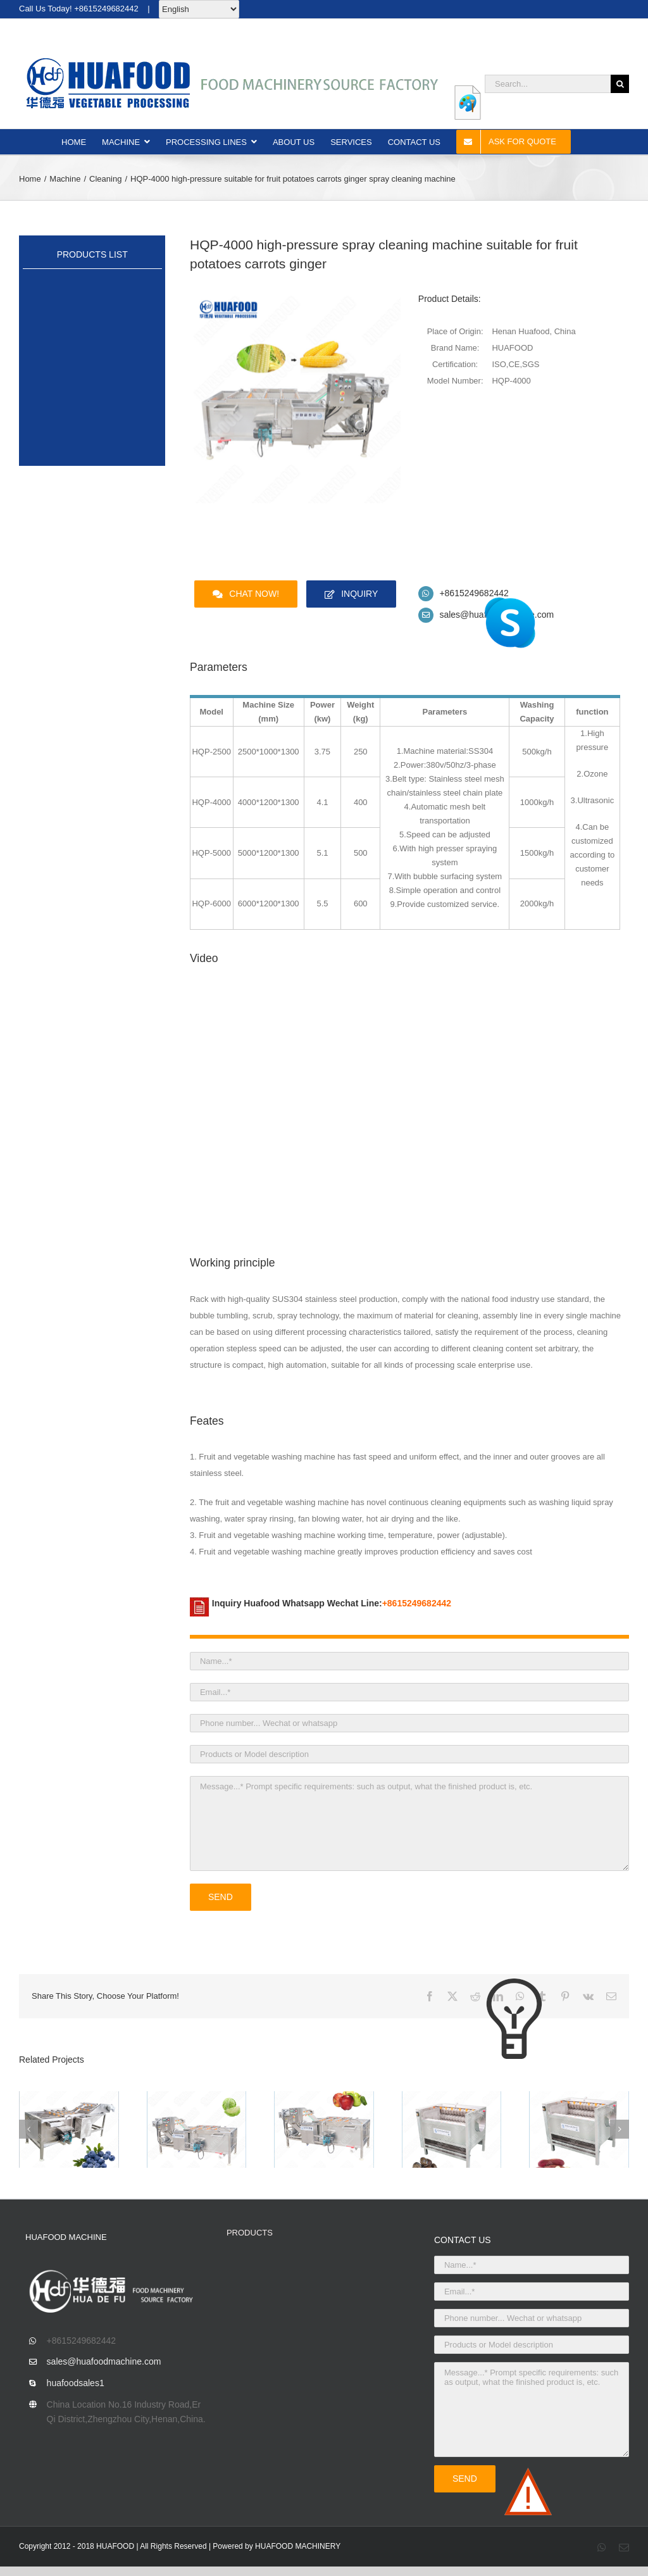 The height and width of the screenshot is (2576, 648). What do you see at coordinates (528, 2491) in the screenshot?
I see `indicates a sync warning or issue with OneDrive` at bounding box center [528, 2491].